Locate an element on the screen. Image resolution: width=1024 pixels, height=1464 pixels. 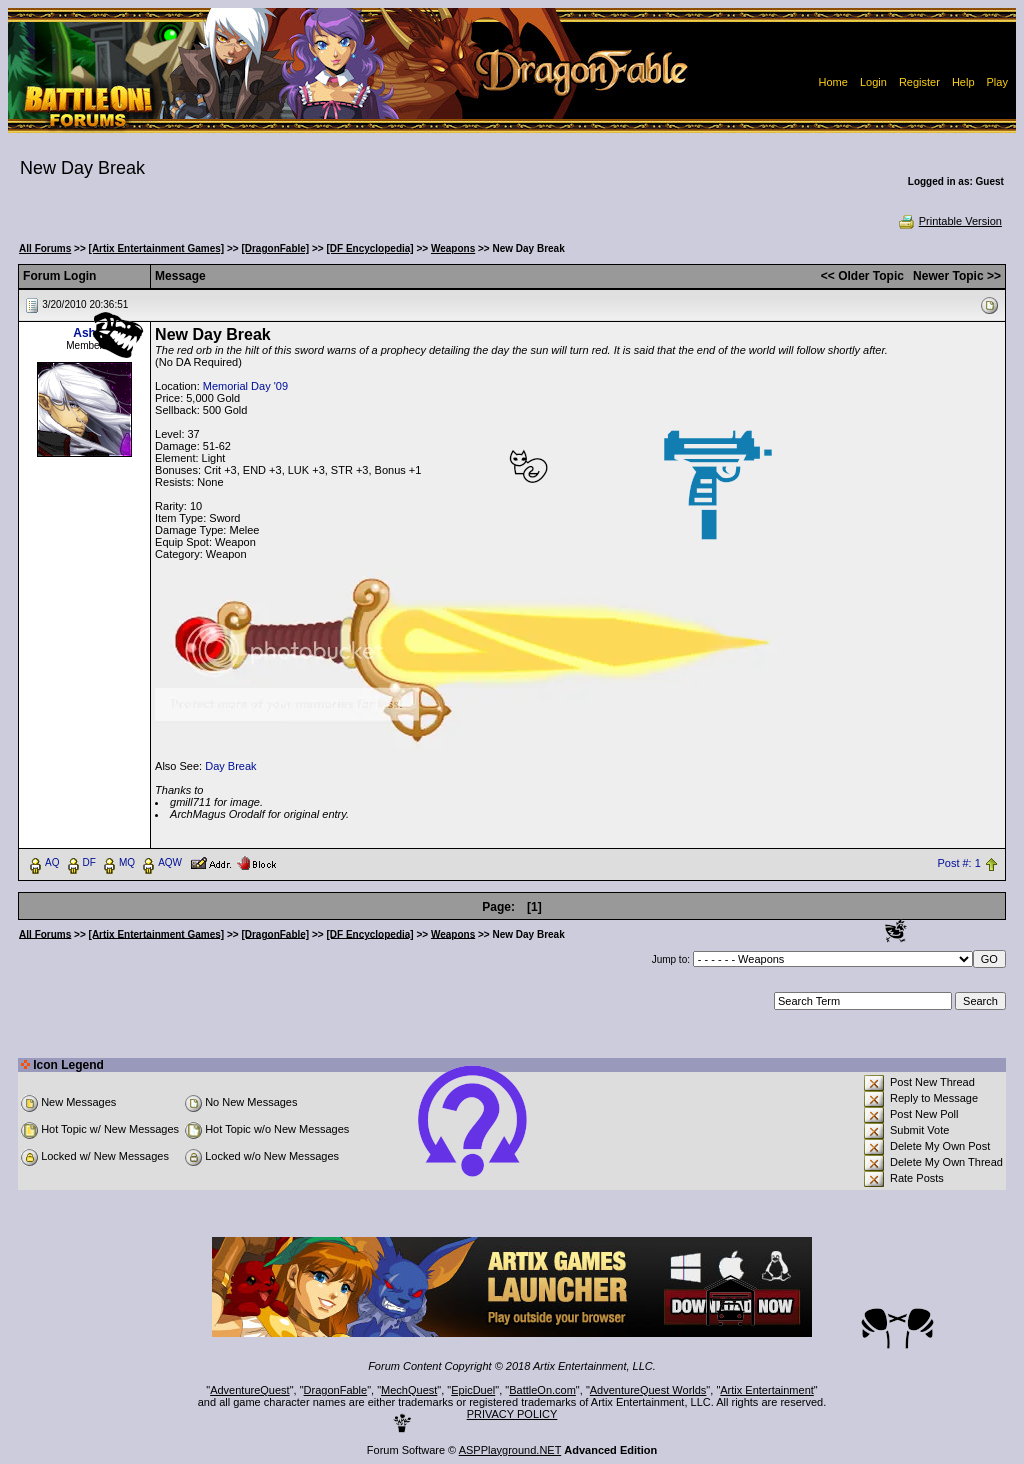
access gardening or plant care features is located at coordinates (402, 1423).